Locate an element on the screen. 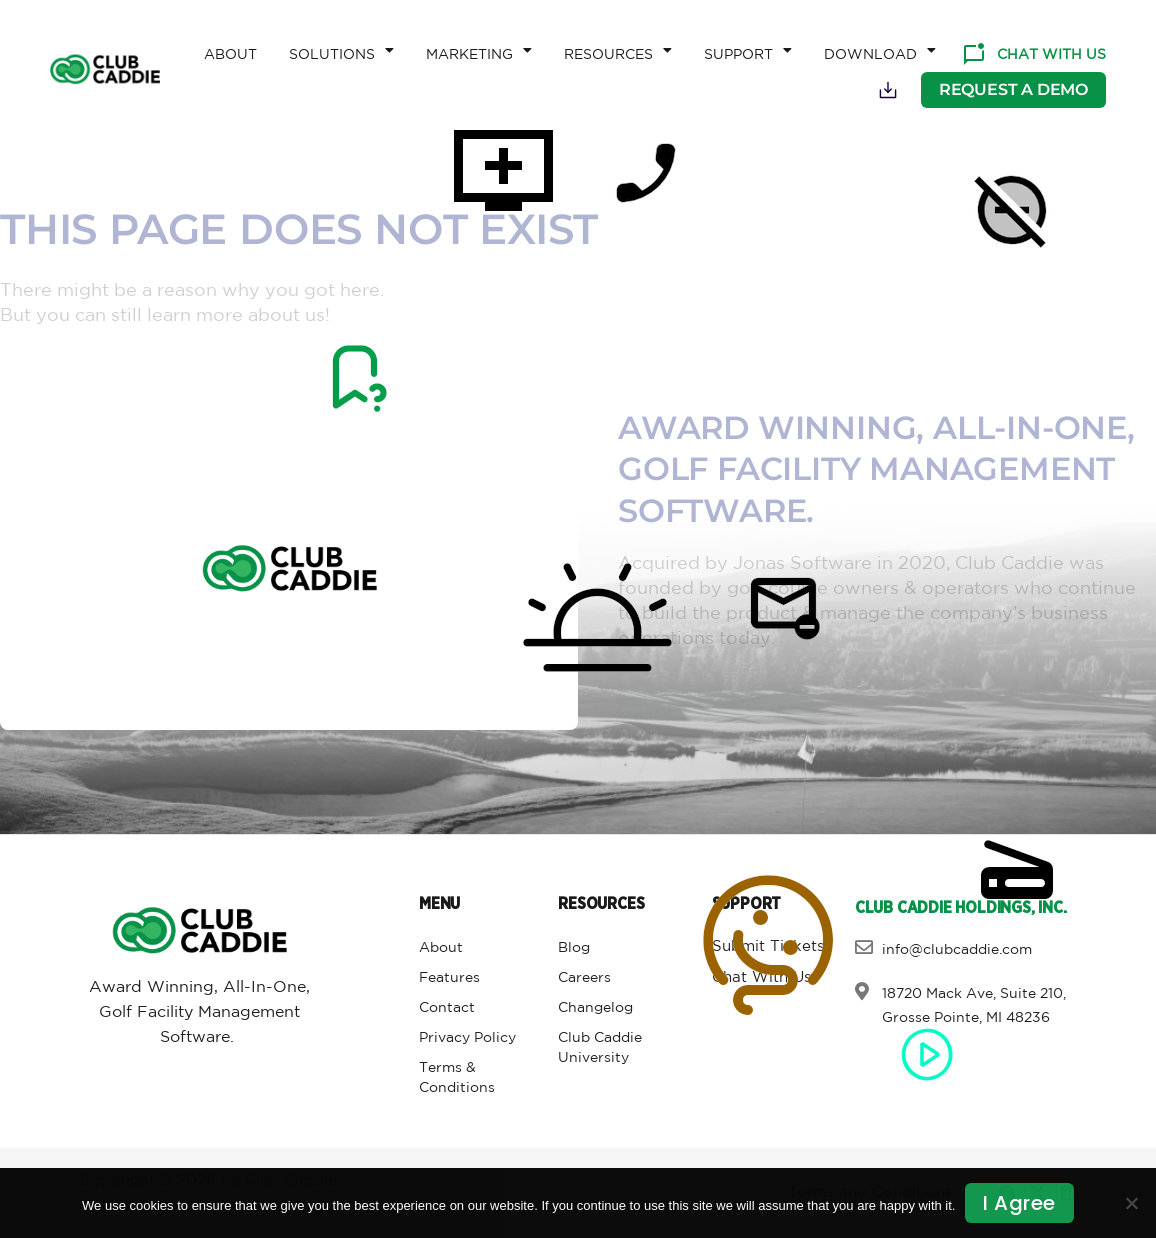  scan a document is located at coordinates (1017, 867).